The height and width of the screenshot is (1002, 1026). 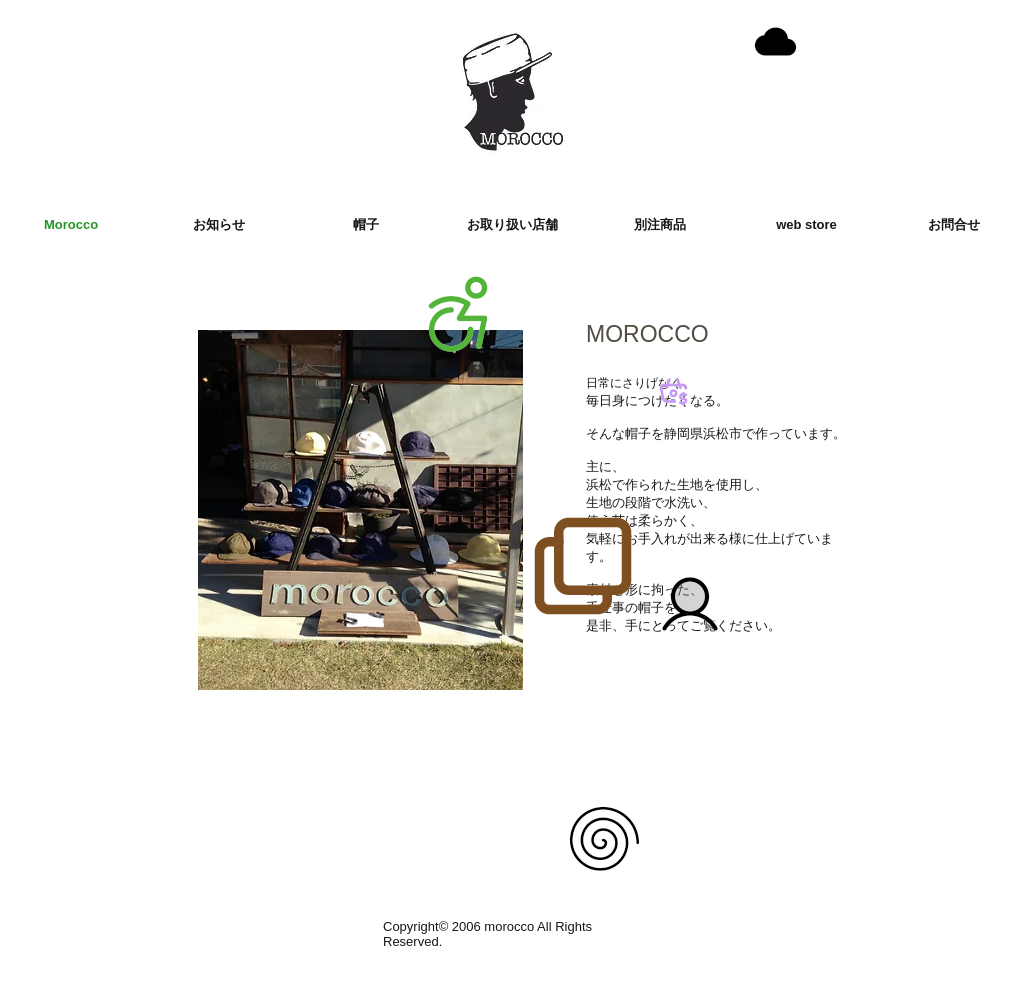 What do you see at coordinates (583, 566) in the screenshot?
I see `view multiple items or layers` at bounding box center [583, 566].